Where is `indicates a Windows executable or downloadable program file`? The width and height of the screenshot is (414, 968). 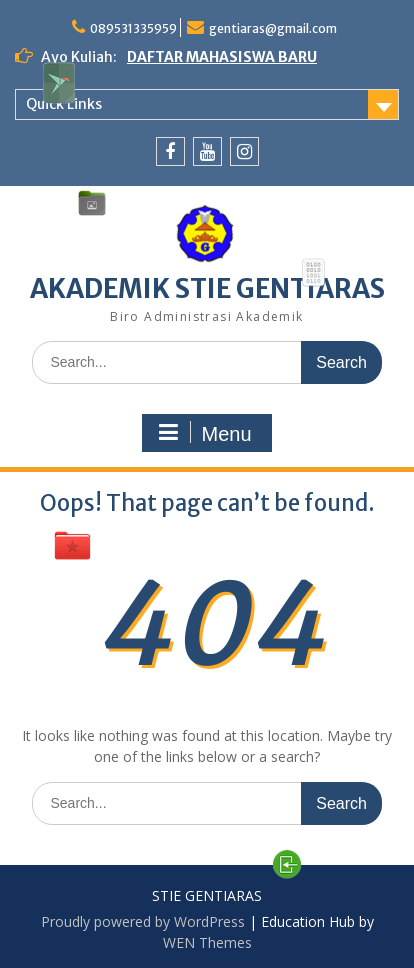
indicates a Windows executable or downloadable program file is located at coordinates (313, 272).